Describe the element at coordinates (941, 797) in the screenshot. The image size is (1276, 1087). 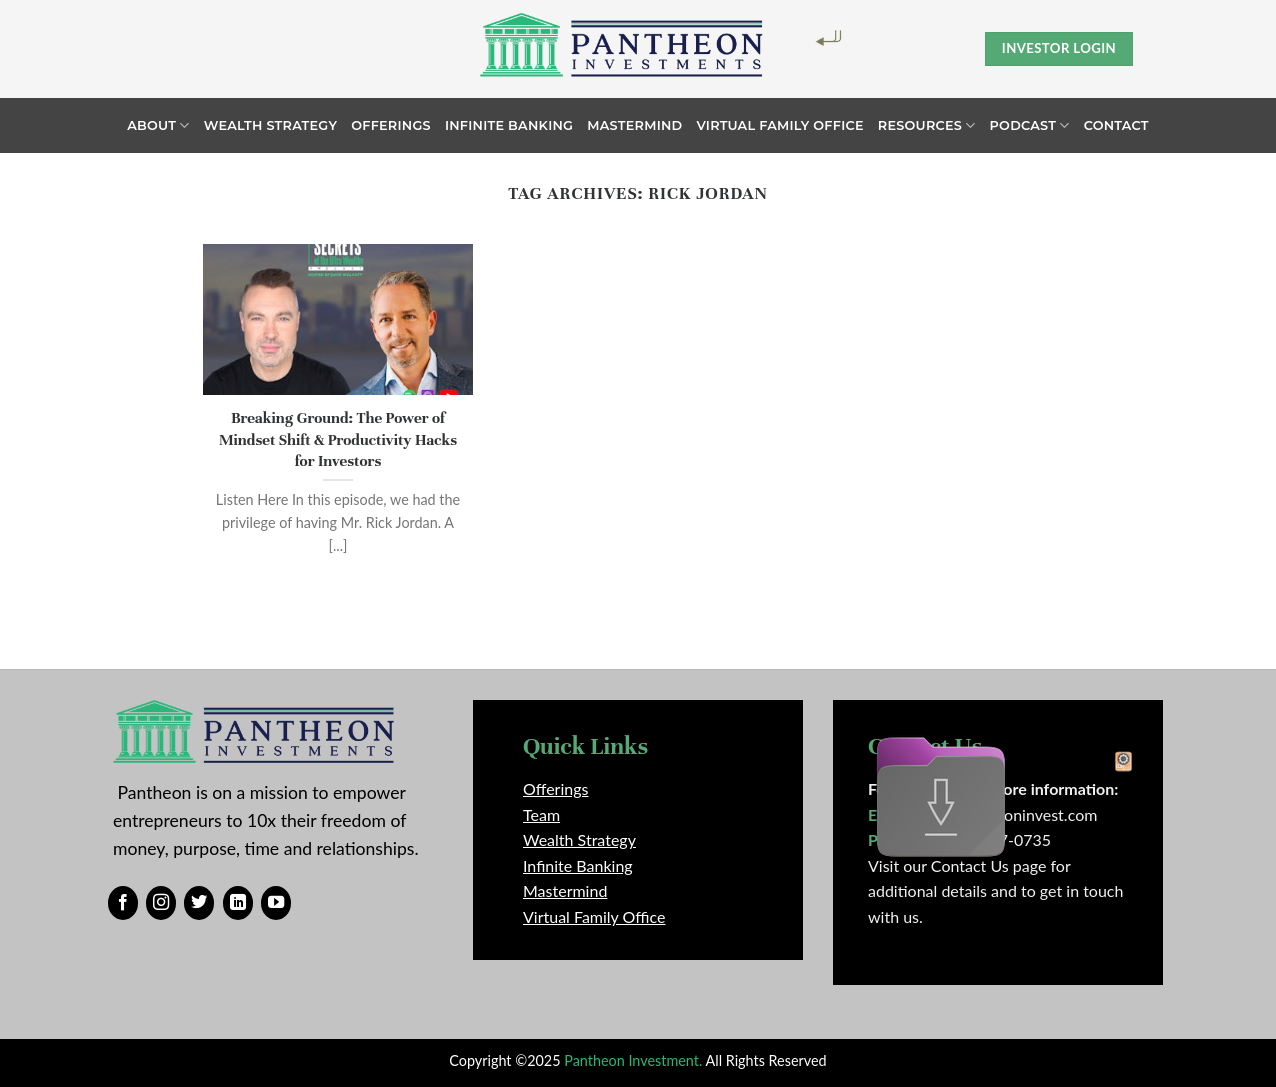
I see `open downloads folder` at that location.